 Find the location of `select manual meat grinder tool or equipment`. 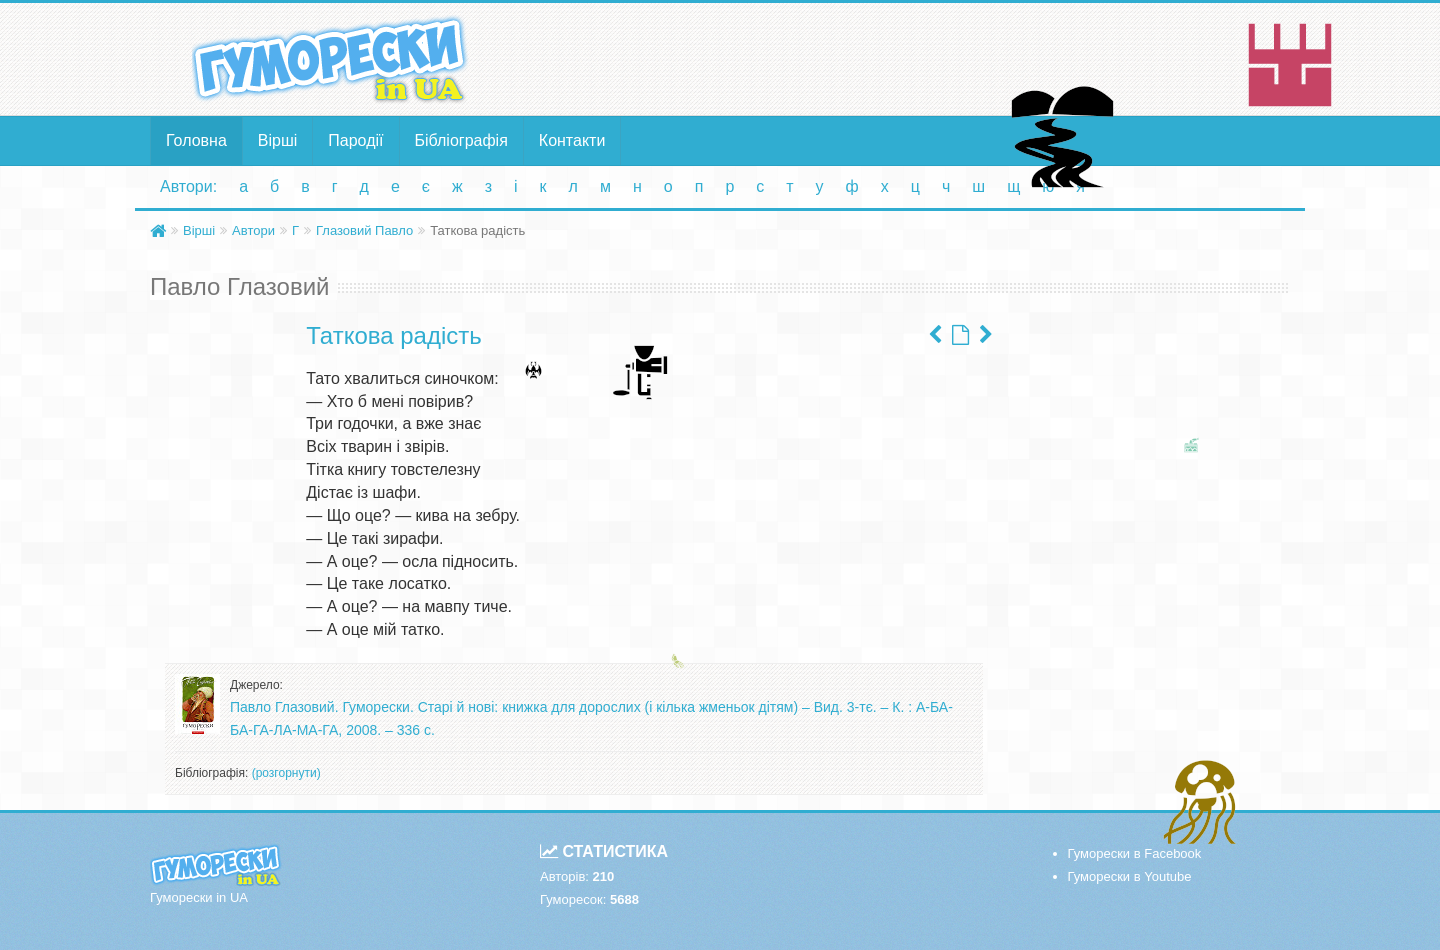

select manual meat grinder tool or equipment is located at coordinates (640, 372).